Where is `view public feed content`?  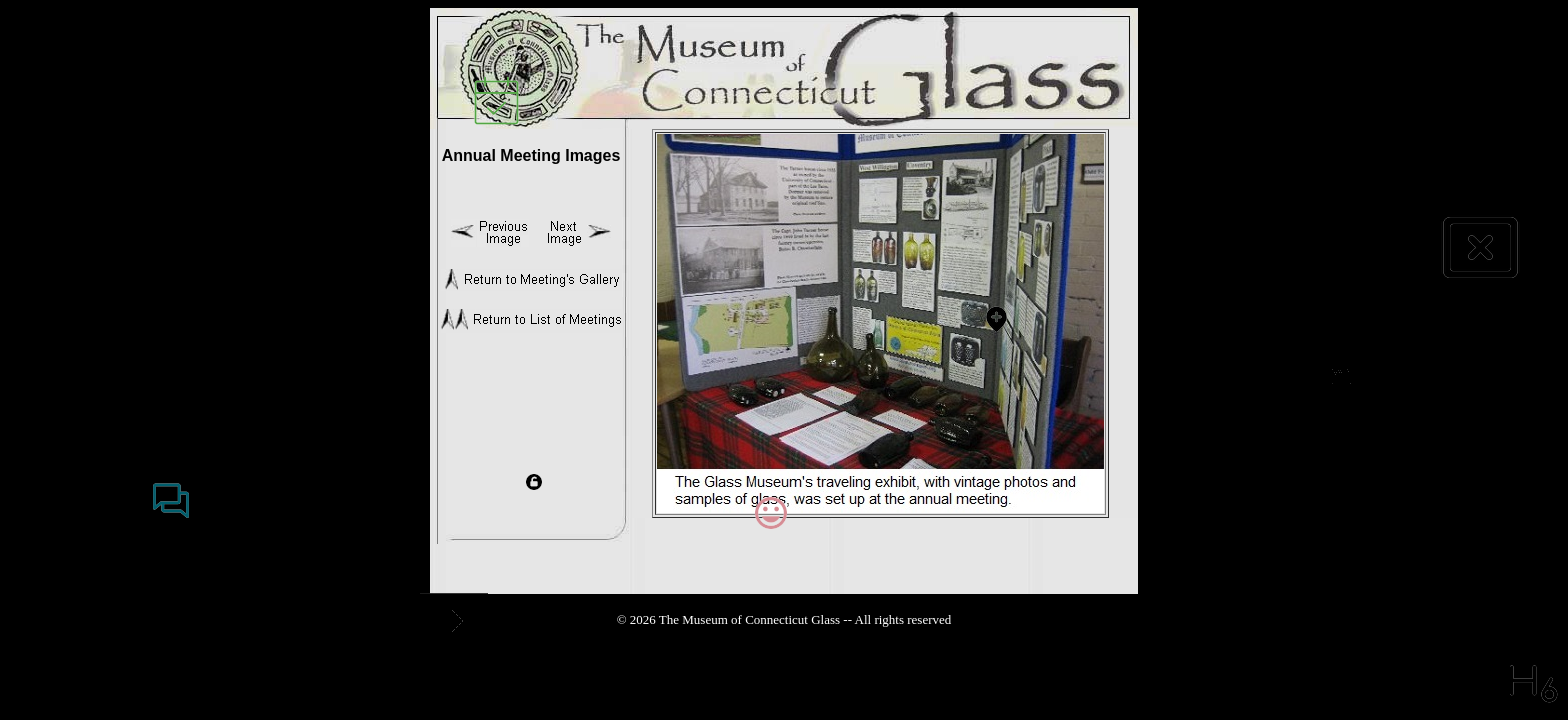 view public feed content is located at coordinates (534, 482).